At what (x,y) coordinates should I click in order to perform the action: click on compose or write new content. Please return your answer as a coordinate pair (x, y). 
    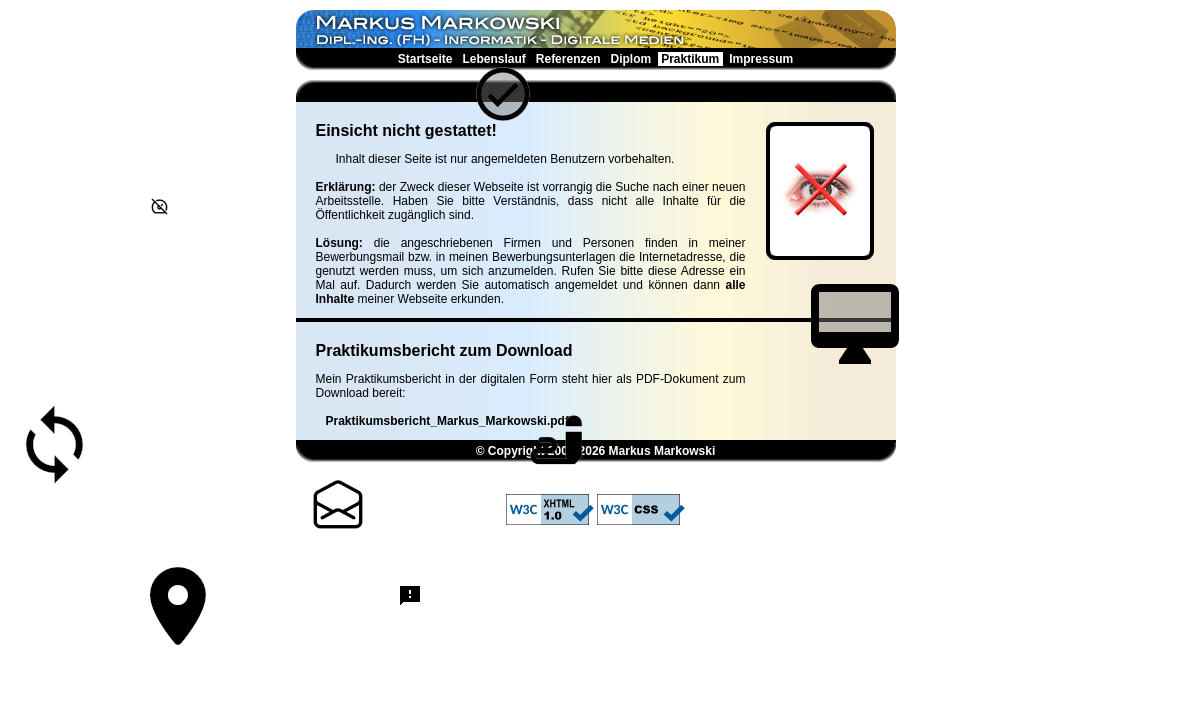
    Looking at the image, I should click on (557, 442).